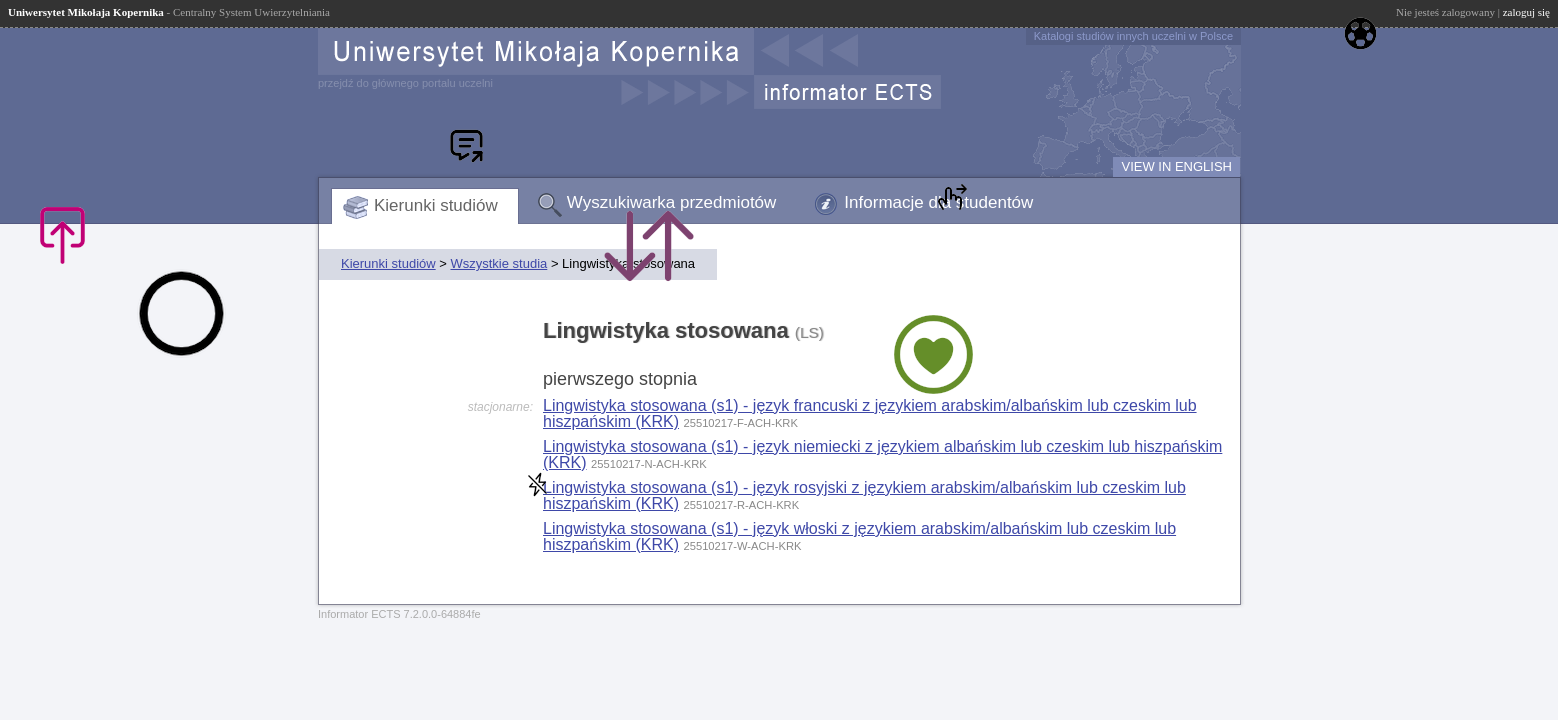 The height and width of the screenshot is (720, 1558). I want to click on access football or soccer content, so click(1360, 33).